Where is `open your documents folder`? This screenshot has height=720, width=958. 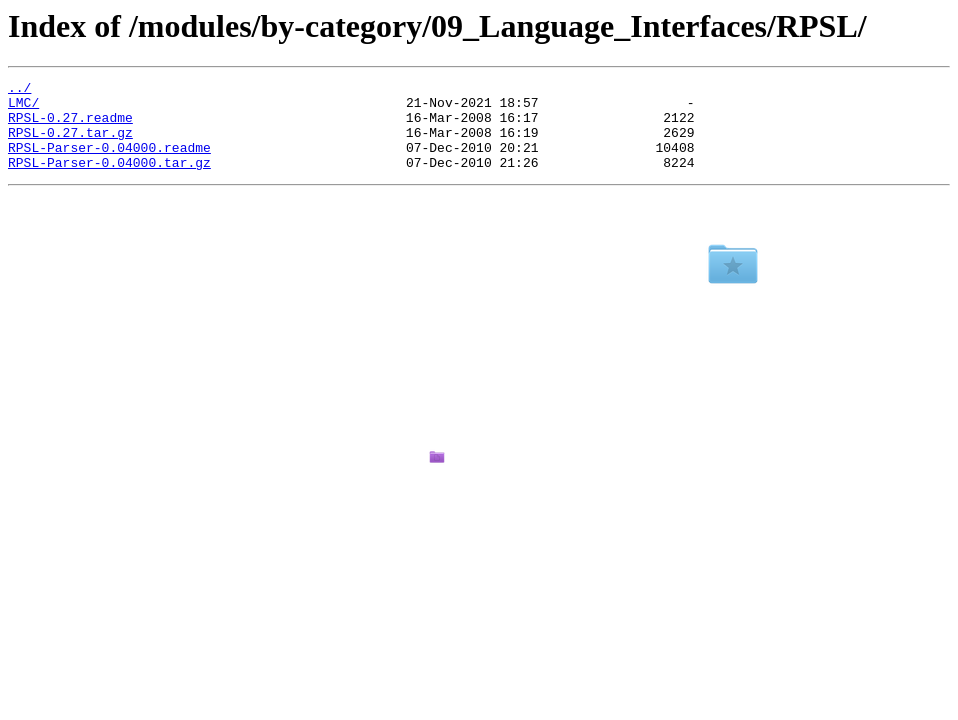
open your documents folder is located at coordinates (437, 457).